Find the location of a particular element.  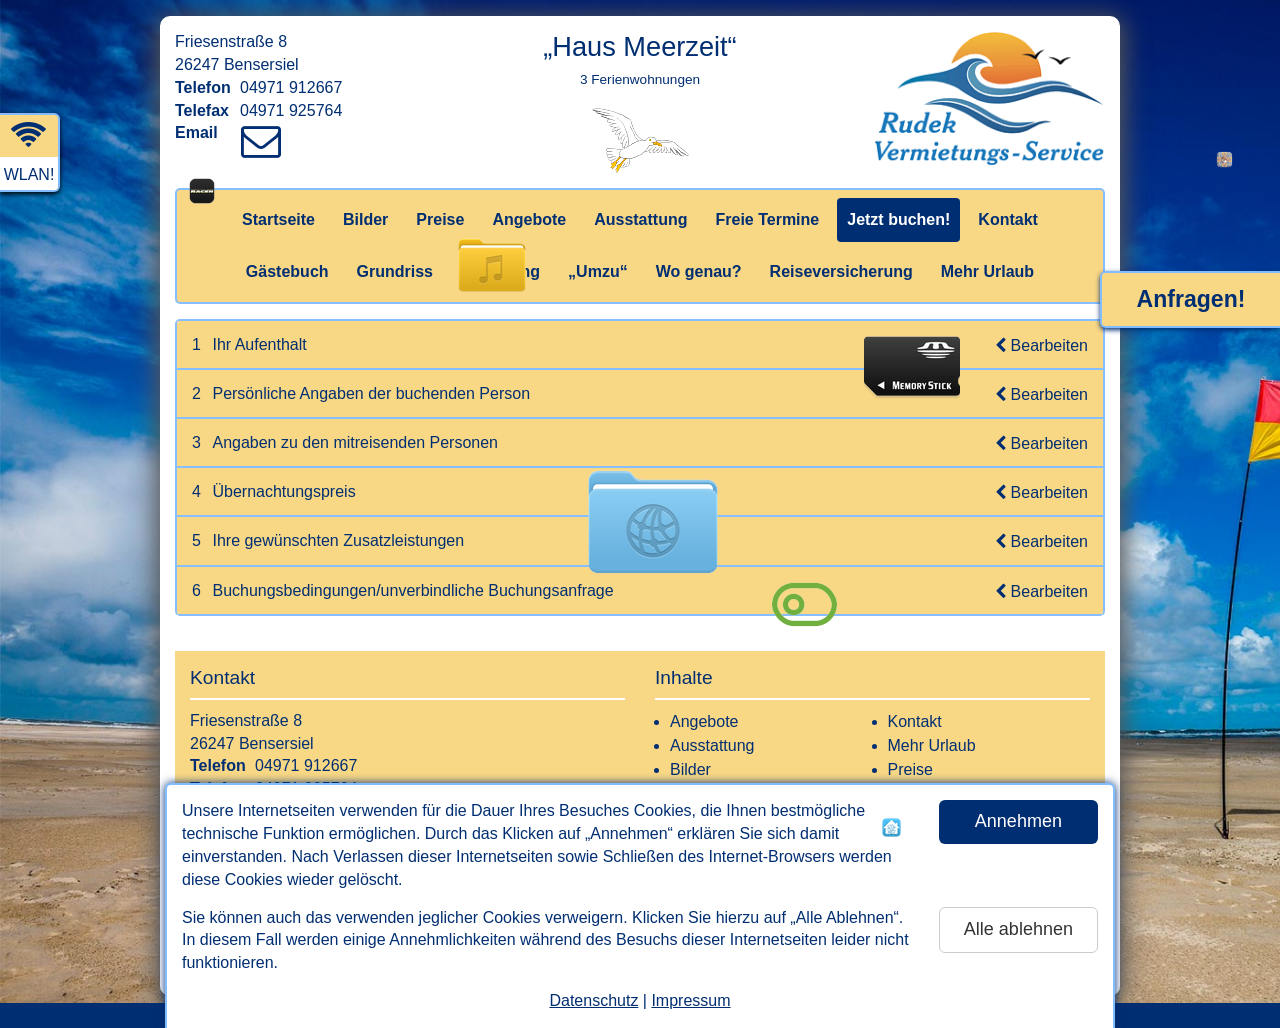

open your music files folder is located at coordinates (492, 265).